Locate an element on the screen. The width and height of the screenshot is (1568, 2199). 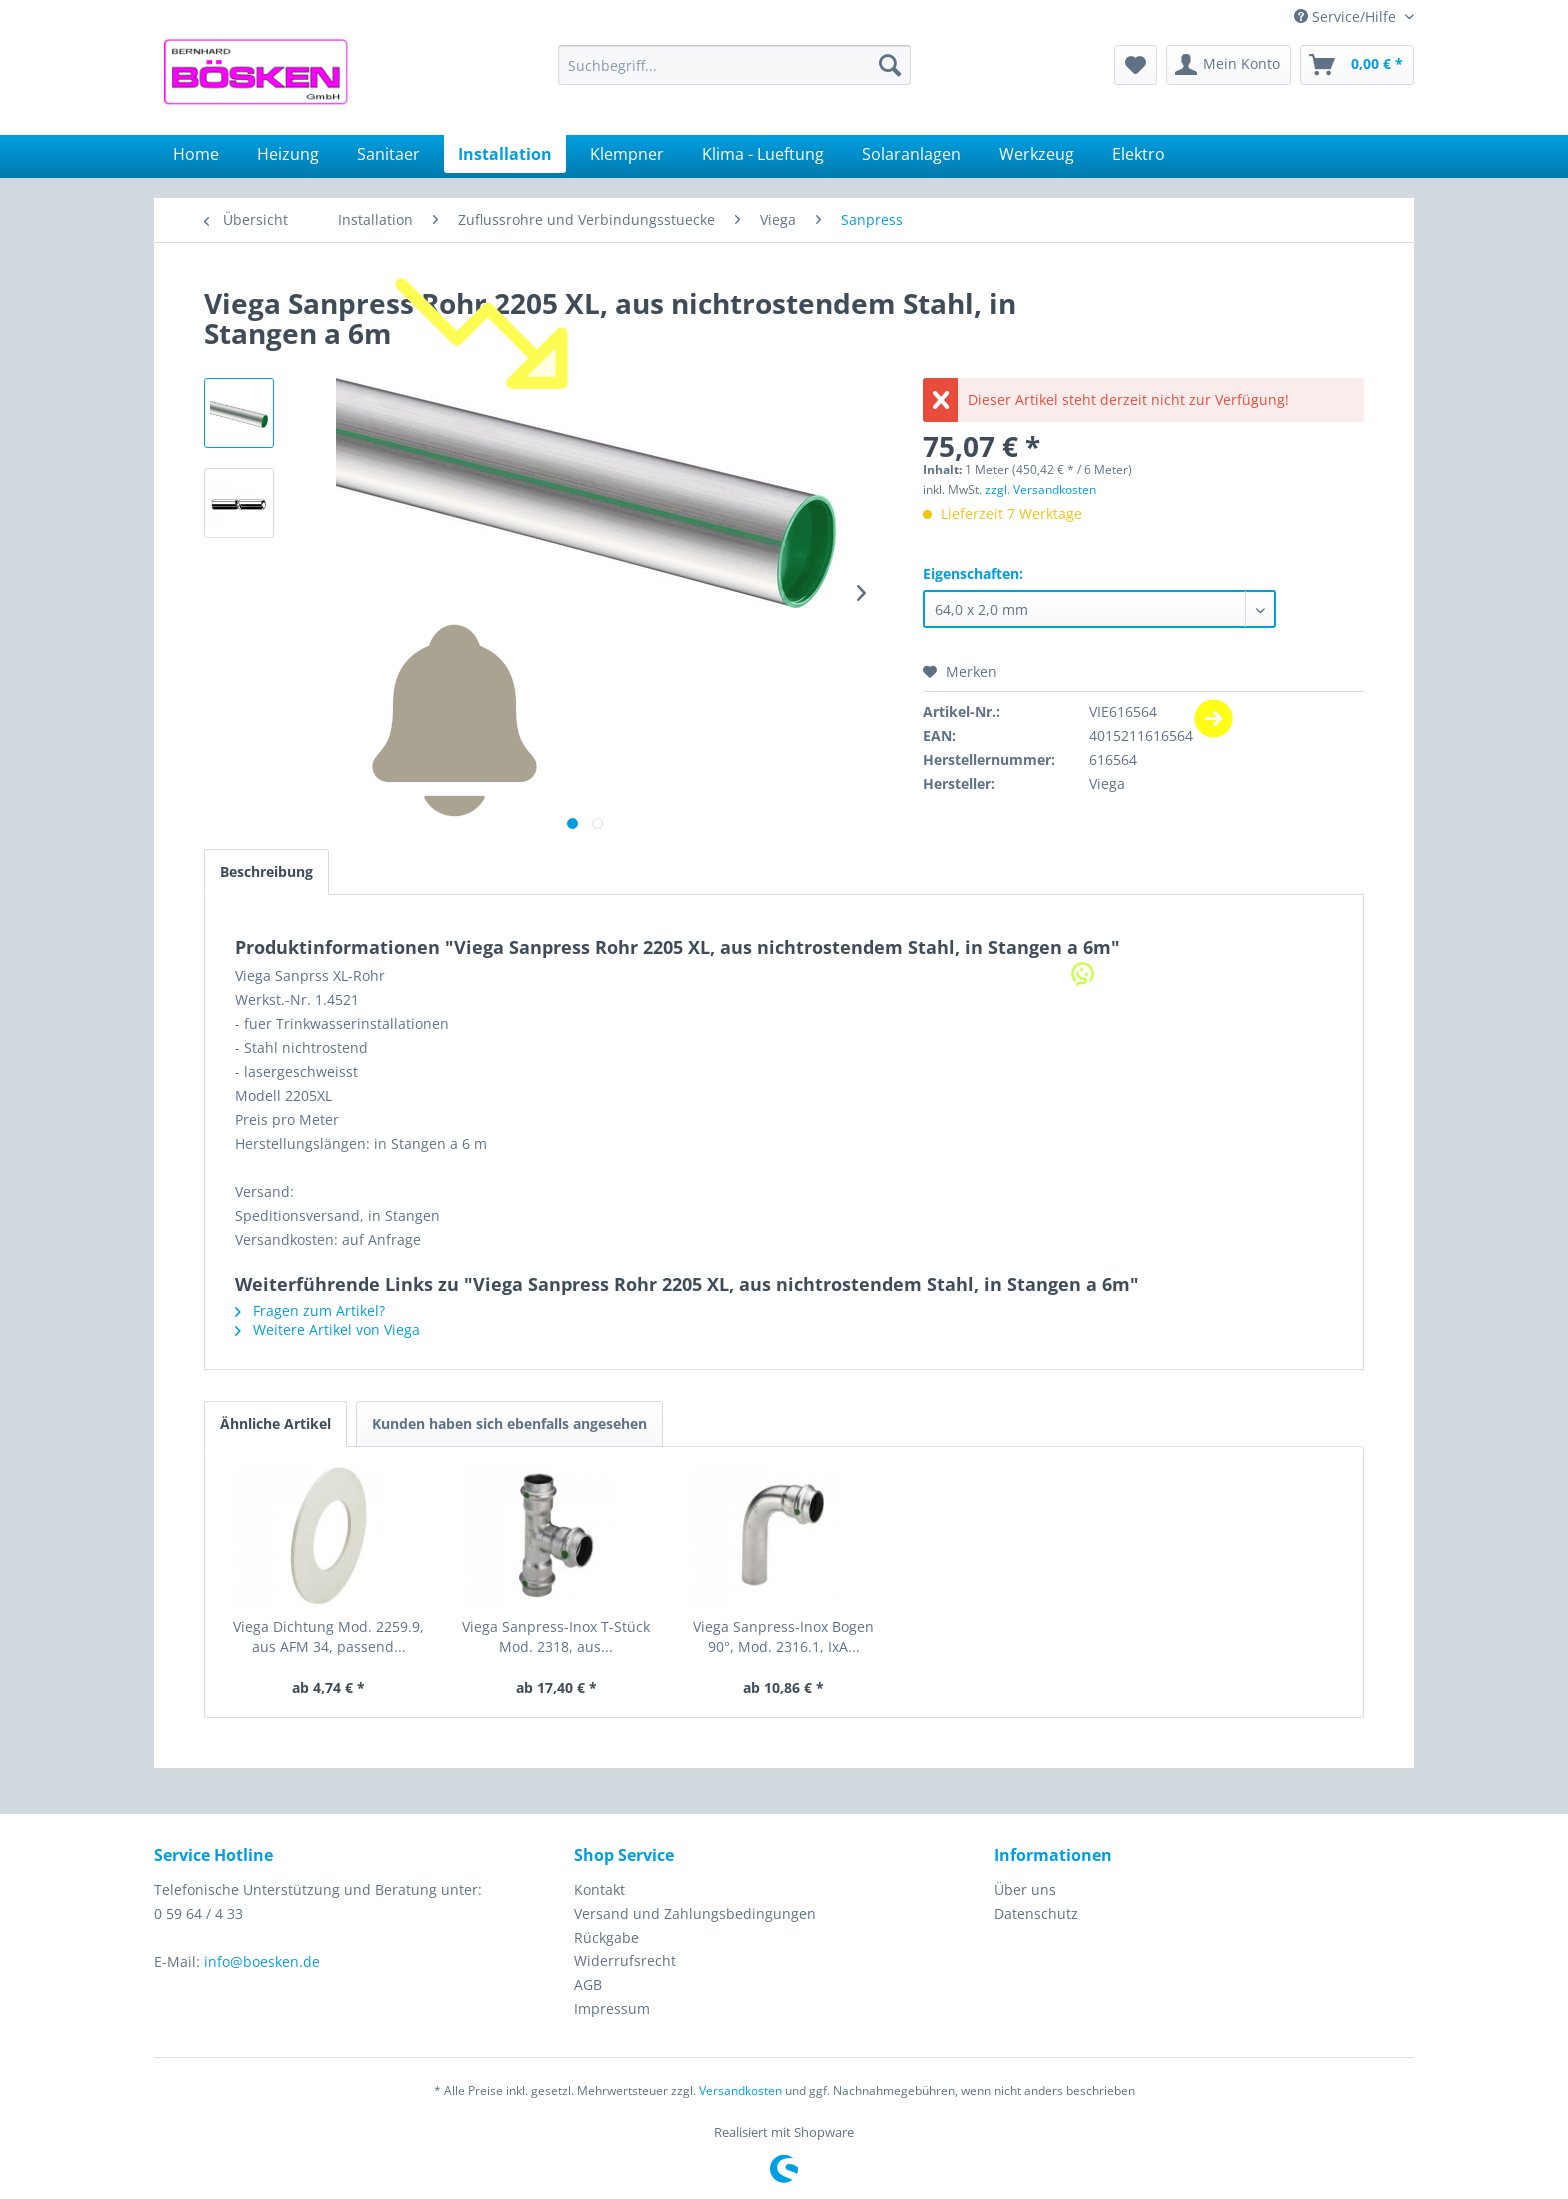
indicates overwhelmed or stressed state is located at coordinates (1082, 973).